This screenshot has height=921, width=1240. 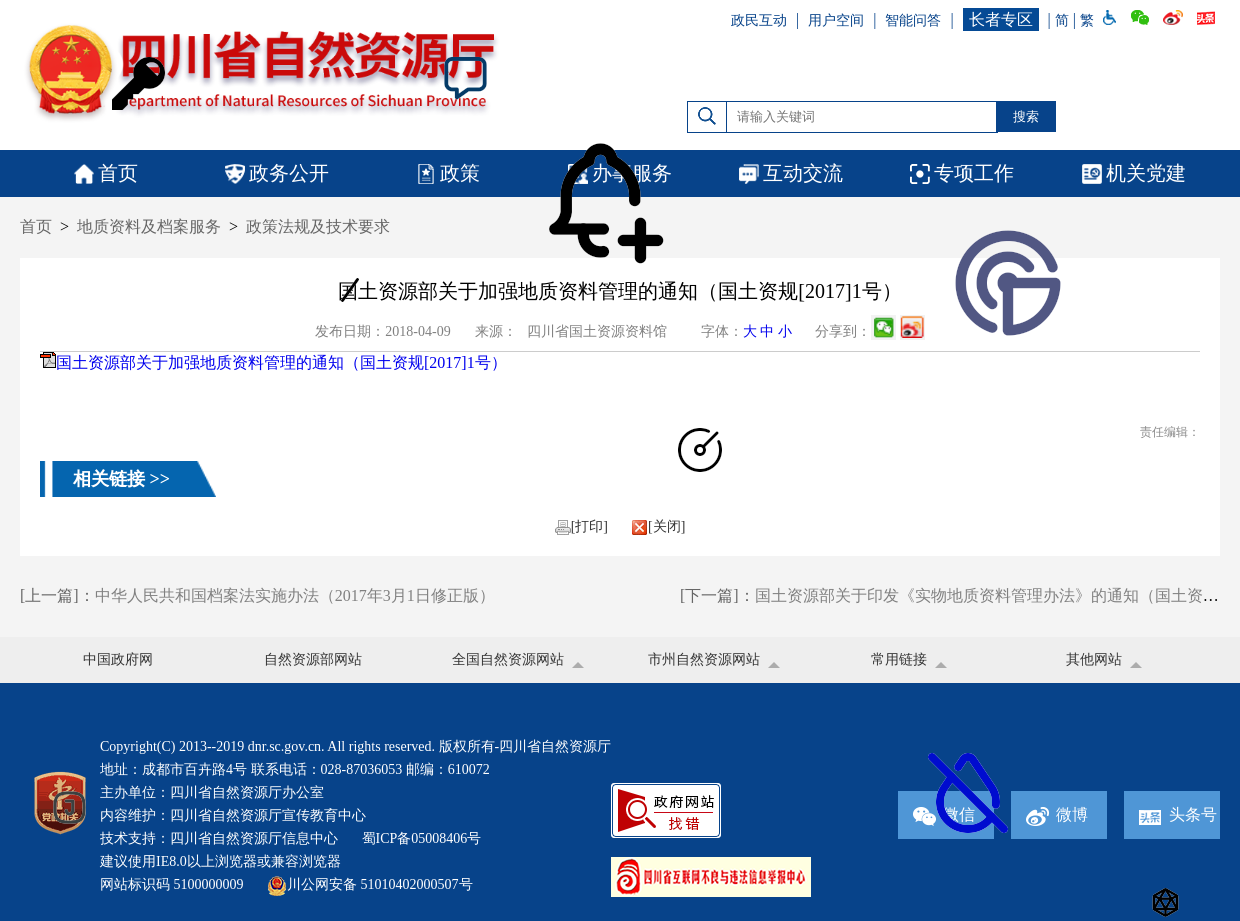 What do you see at coordinates (700, 450) in the screenshot?
I see `view performance metrics or usage statistics` at bounding box center [700, 450].